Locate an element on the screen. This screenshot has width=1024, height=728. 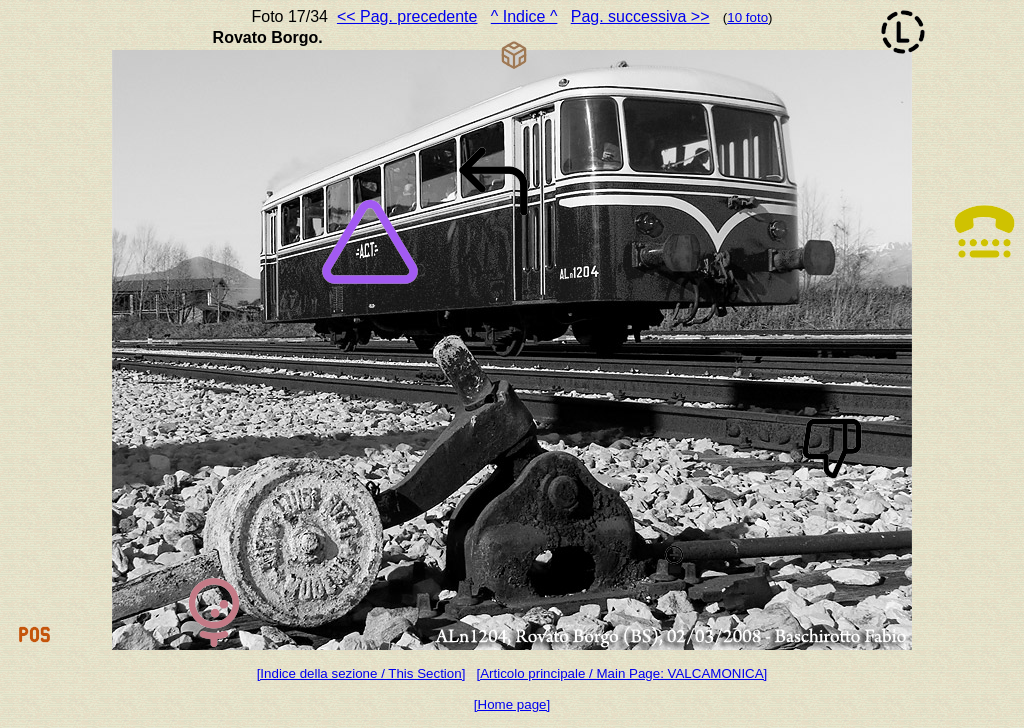
access golf-related features or content is located at coordinates (214, 612).